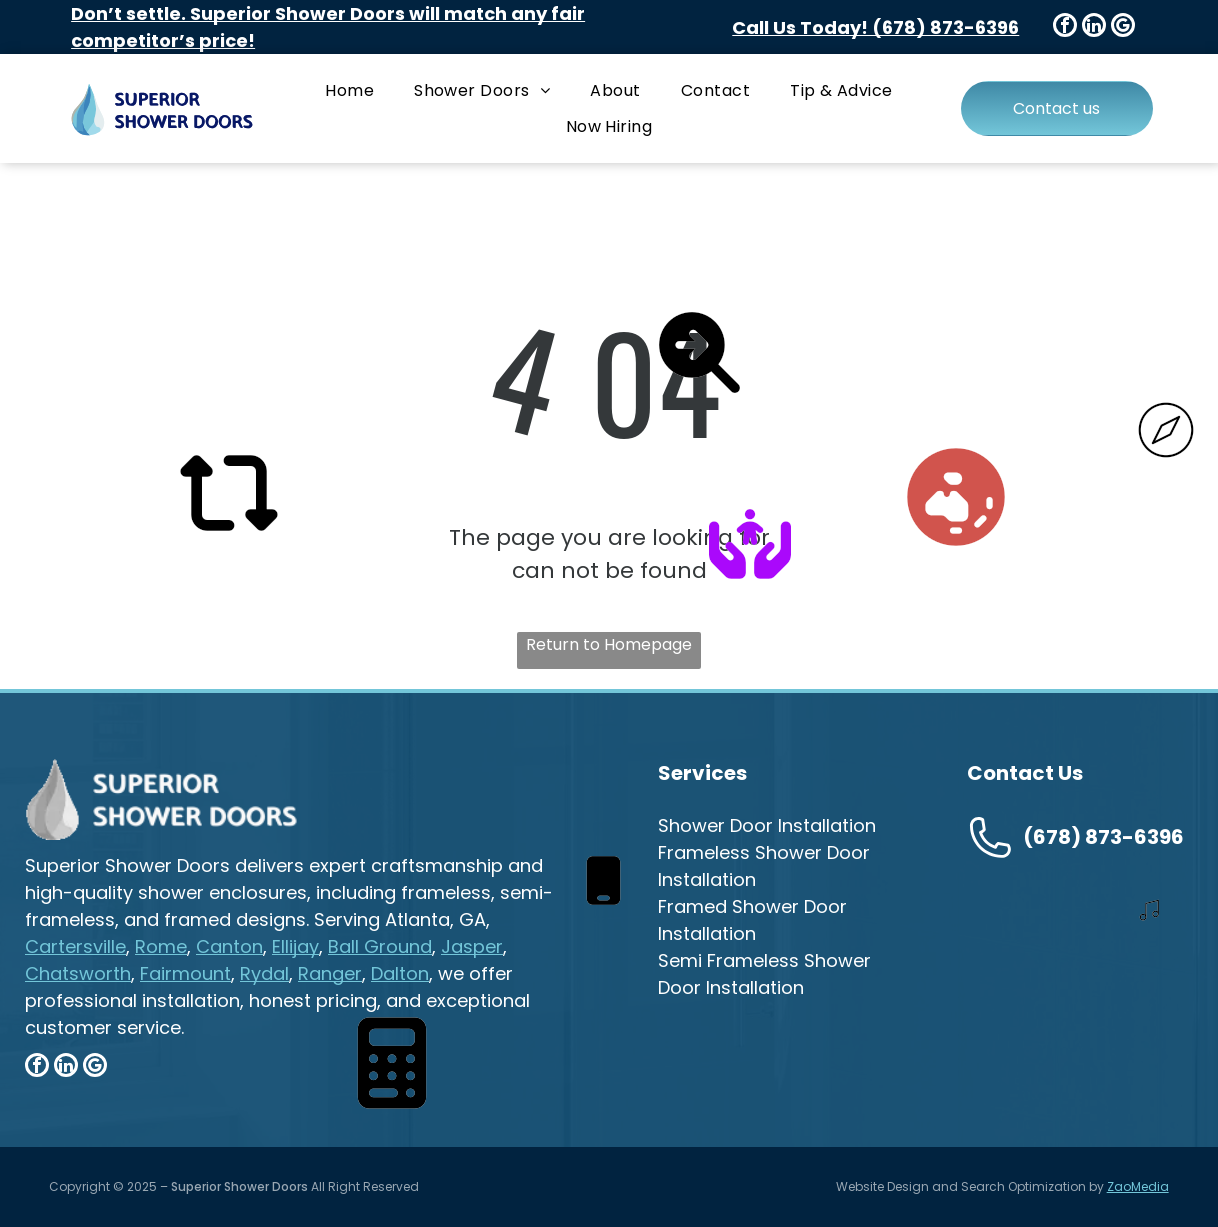 This screenshot has height=1227, width=1218. What do you see at coordinates (392, 1063) in the screenshot?
I see `open the calculator app` at bounding box center [392, 1063].